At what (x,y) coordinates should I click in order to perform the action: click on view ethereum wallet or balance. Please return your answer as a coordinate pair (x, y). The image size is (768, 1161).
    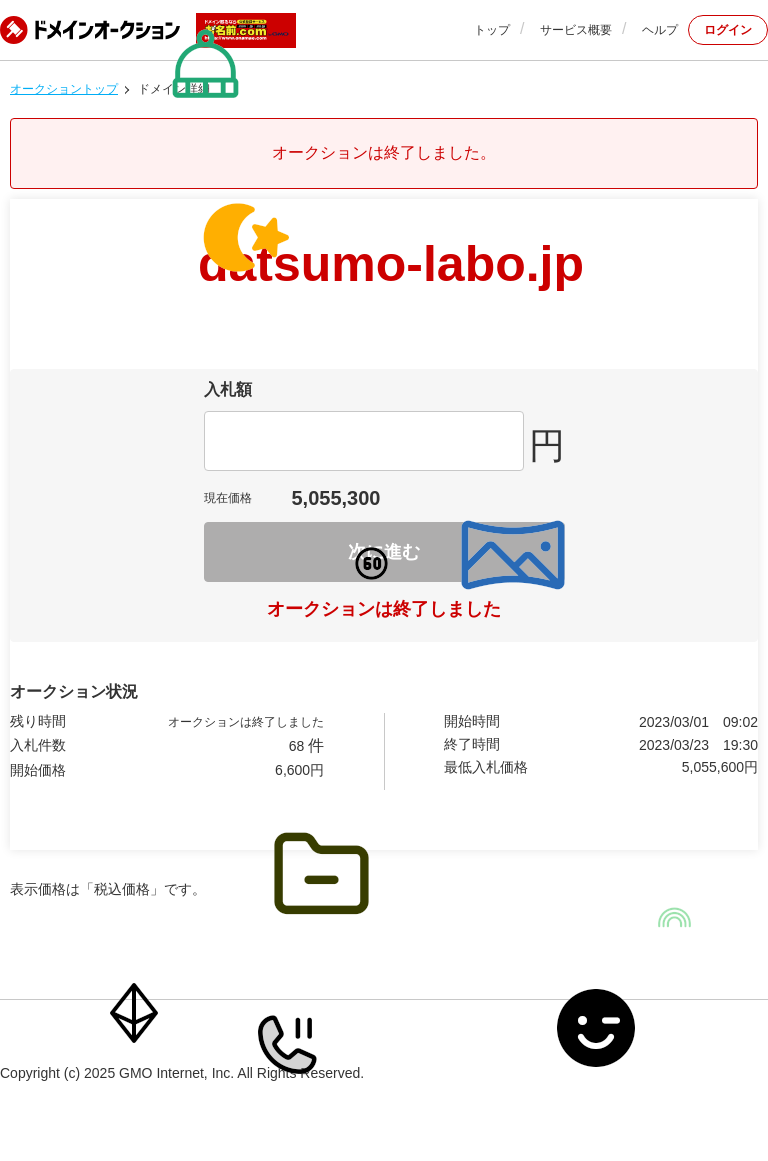
    Looking at the image, I should click on (134, 1013).